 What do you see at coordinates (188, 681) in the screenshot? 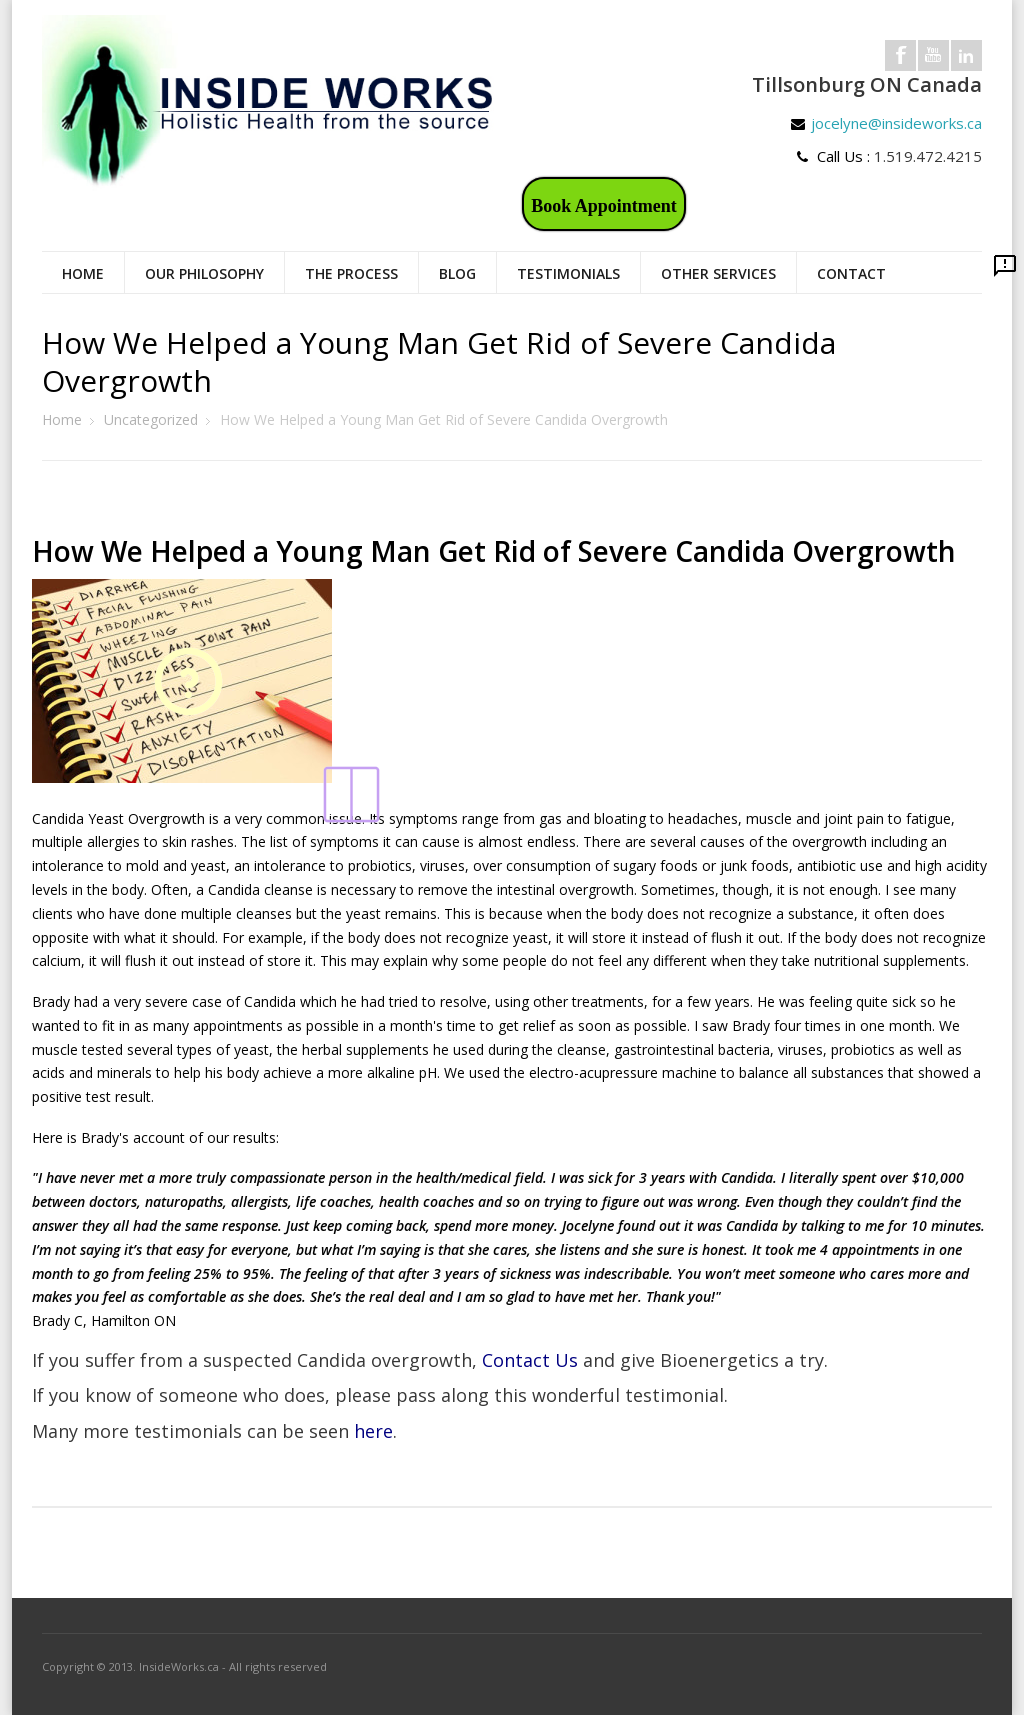
I see `access help or support information` at bounding box center [188, 681].